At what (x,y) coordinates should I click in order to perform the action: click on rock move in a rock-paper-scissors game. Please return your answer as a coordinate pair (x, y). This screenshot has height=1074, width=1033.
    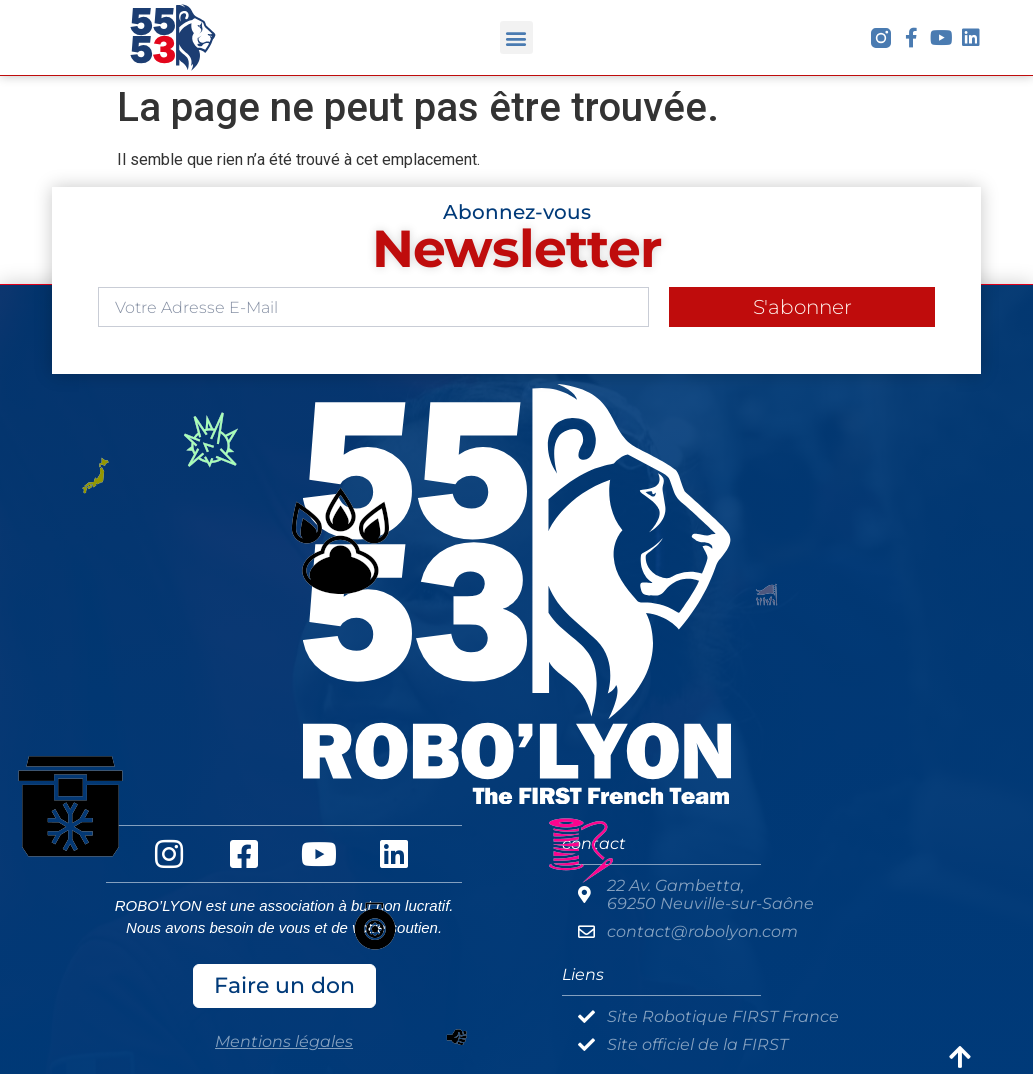
    Looking at the image, I should click on (457, 1036).